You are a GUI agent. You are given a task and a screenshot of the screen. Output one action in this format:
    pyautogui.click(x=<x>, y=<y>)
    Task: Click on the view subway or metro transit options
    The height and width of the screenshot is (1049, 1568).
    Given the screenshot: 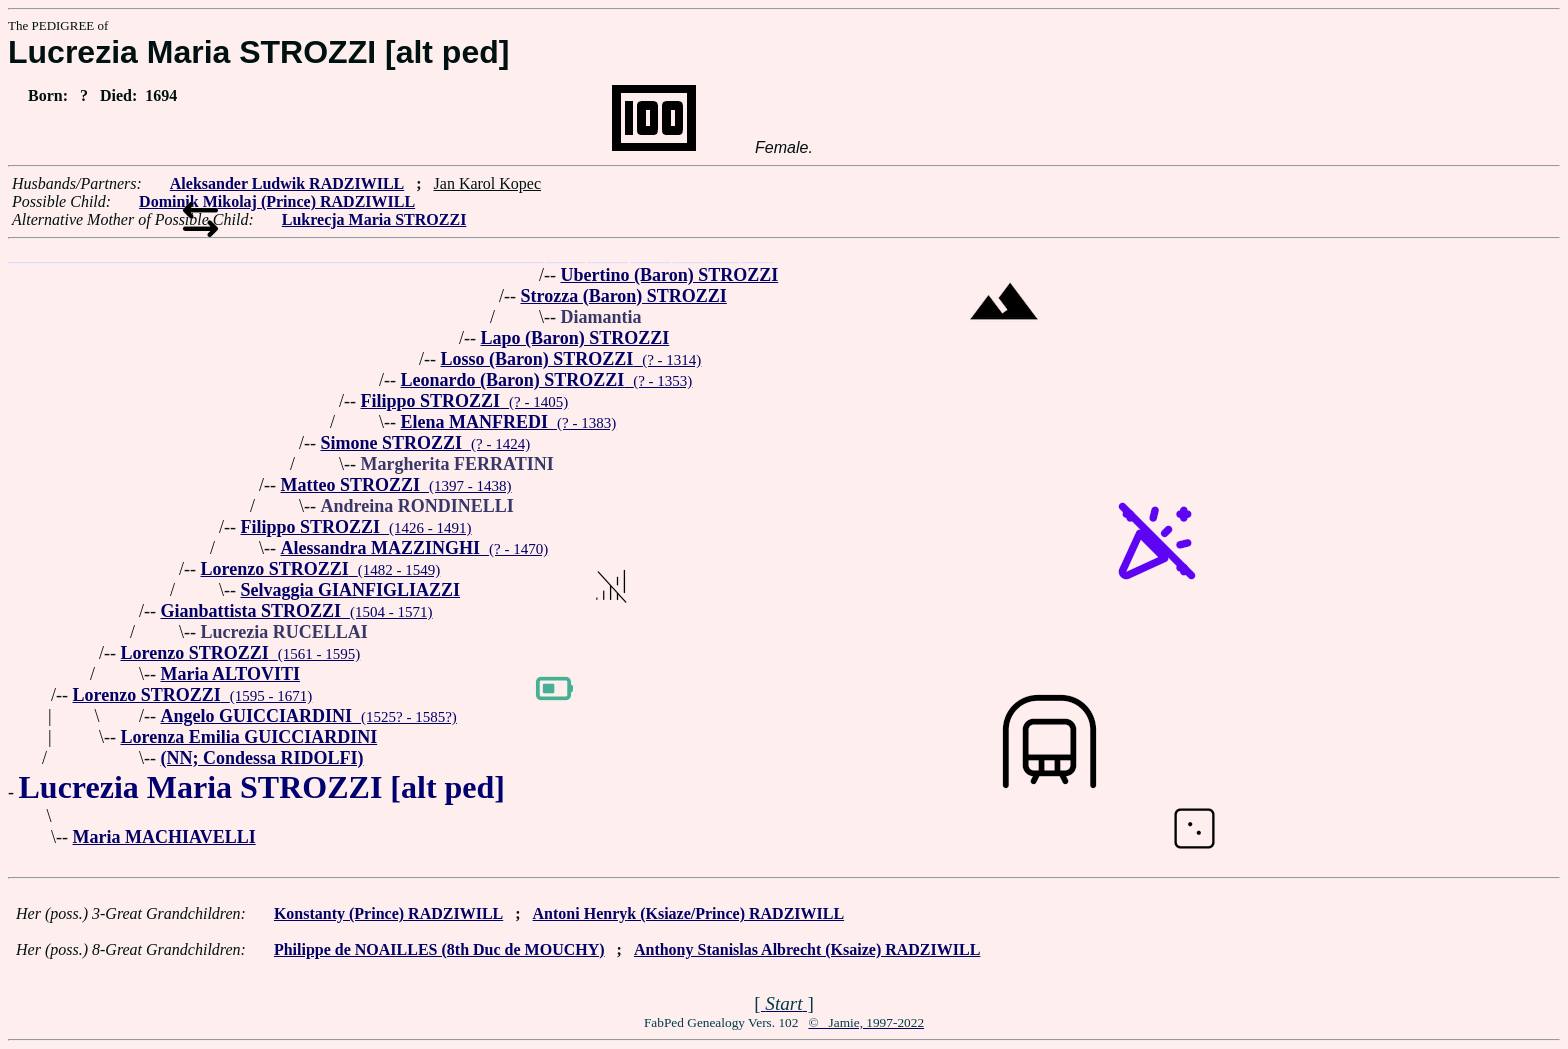 What is the action you would take?
    pyautogui.click(x=1049, y=745)
    